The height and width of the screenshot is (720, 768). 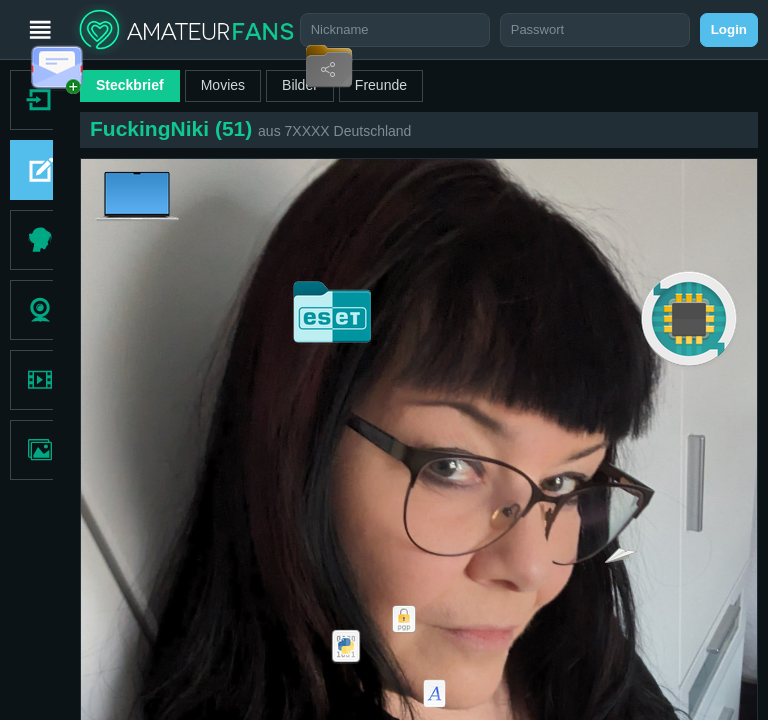 I want to click on a pgp-encrypted file, so click(x=404, y=619).